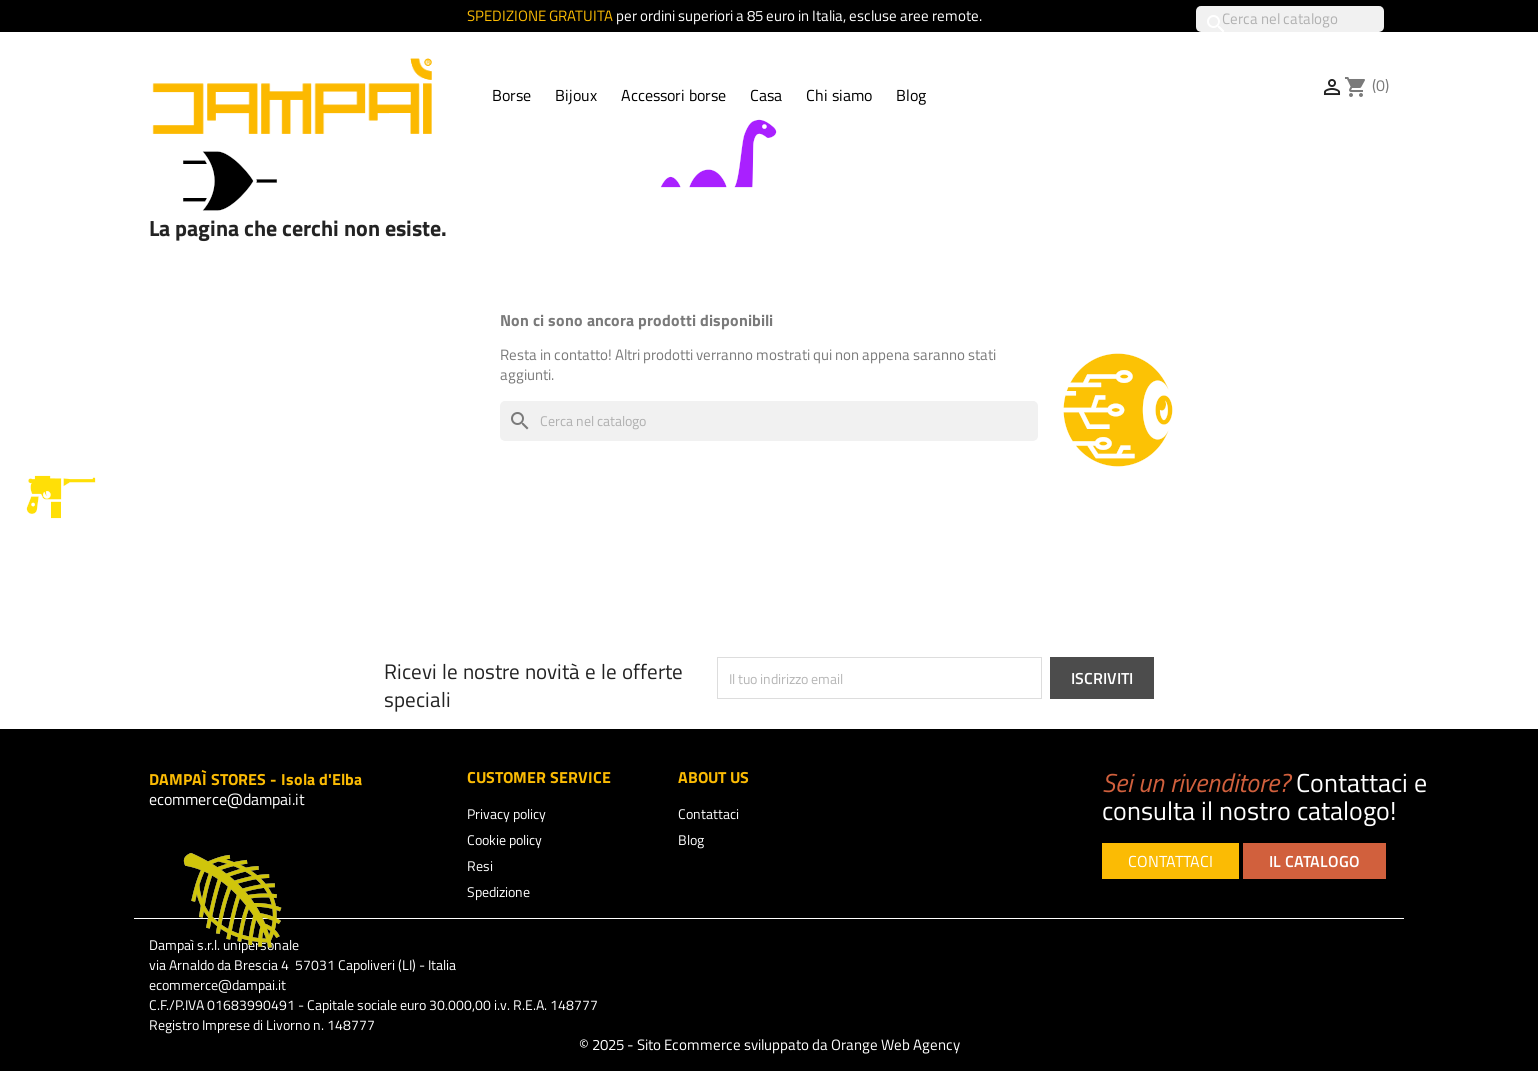 The height and width of the screenshot is (1071, 1538). Describe the element at coordinates (718, 153) in the screenshot. I see `access sea creatures or aquatic animals category` at that location.